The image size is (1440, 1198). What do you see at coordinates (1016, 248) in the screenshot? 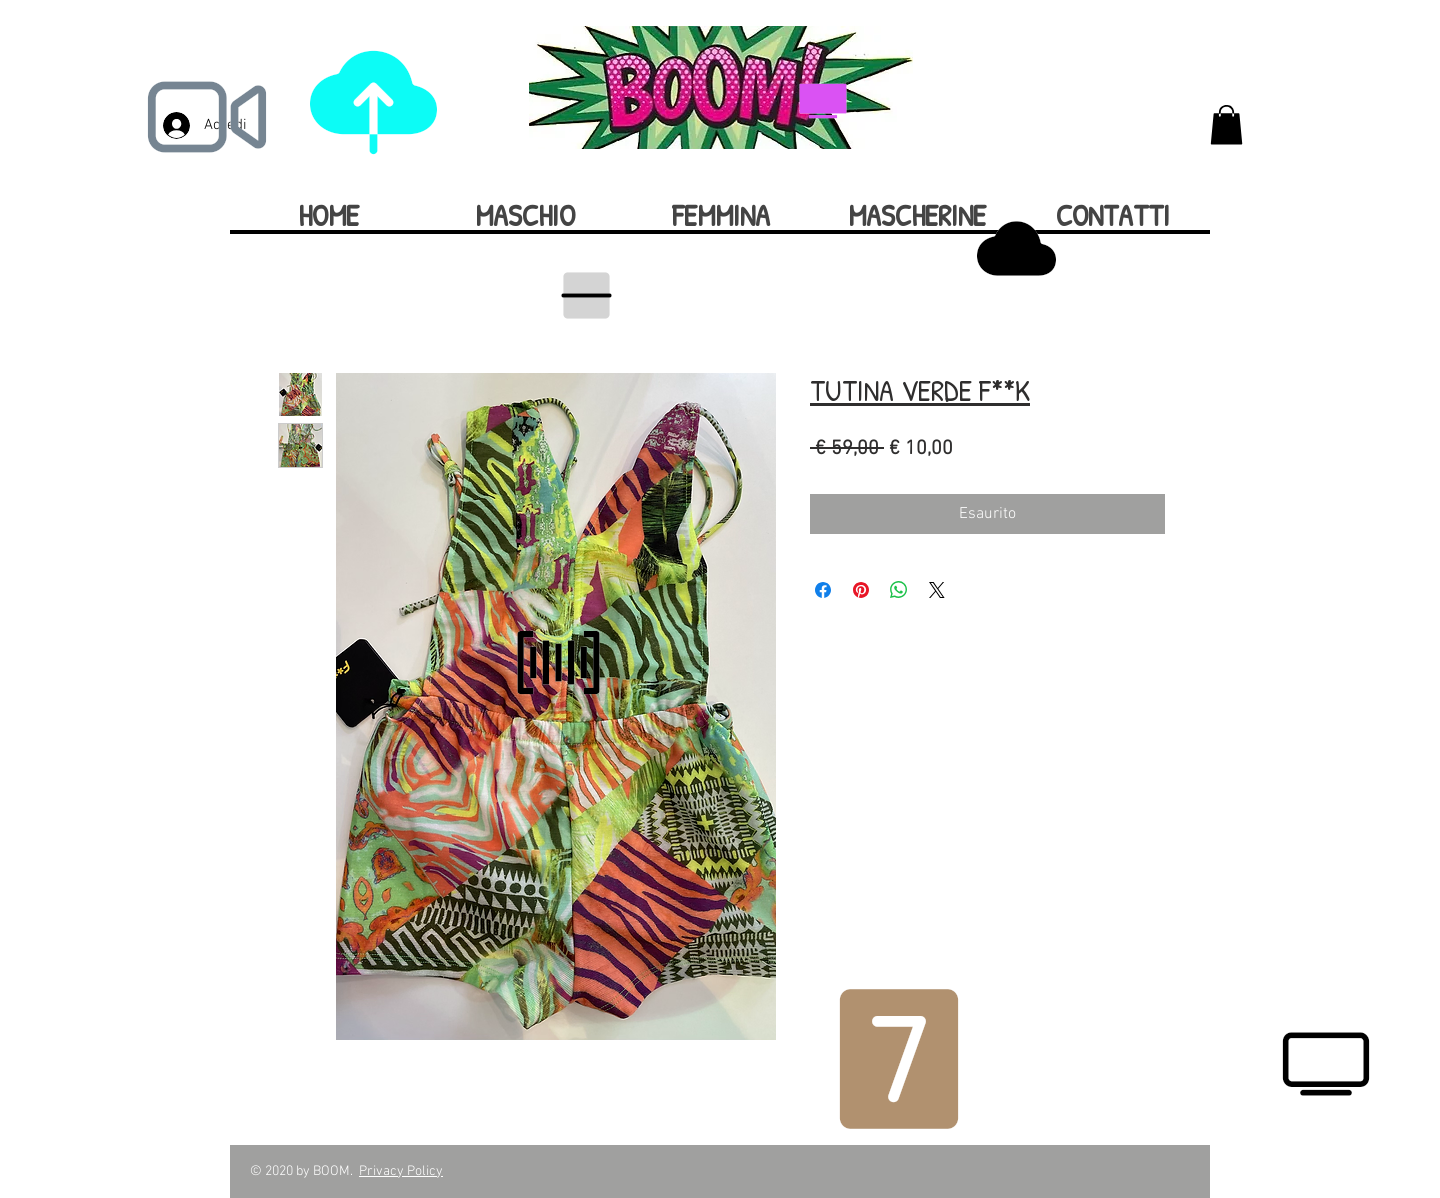
I see `access cloud storage` at bounding box center [1016, 248].